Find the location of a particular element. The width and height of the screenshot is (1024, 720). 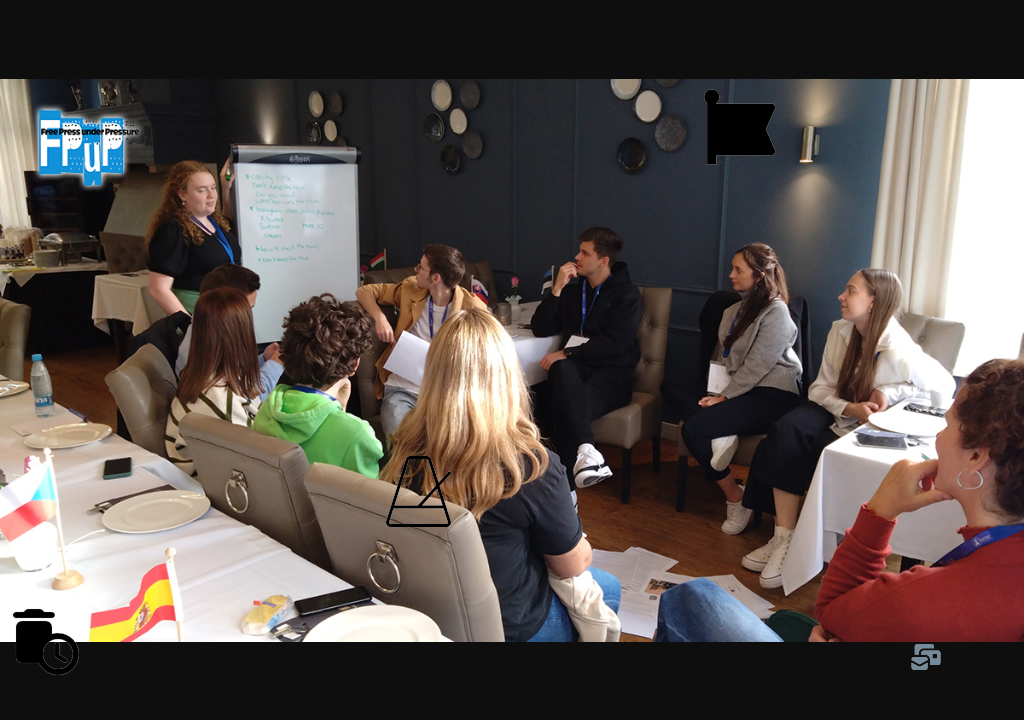

access bulk mail or mass messaging is located at coordinates (926, 657).